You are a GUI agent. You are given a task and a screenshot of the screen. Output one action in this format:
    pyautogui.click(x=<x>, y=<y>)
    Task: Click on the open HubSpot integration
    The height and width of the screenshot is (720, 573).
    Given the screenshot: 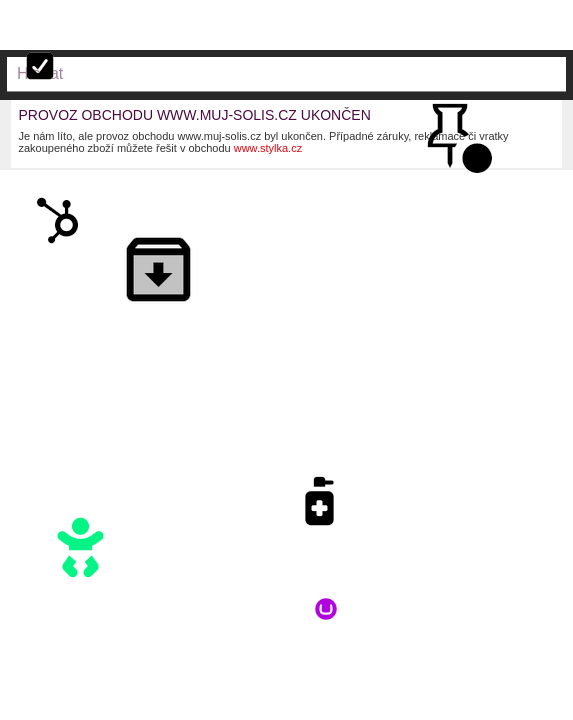 What is the action you would take?
    pyautogui.click(x=57, y=220)
    